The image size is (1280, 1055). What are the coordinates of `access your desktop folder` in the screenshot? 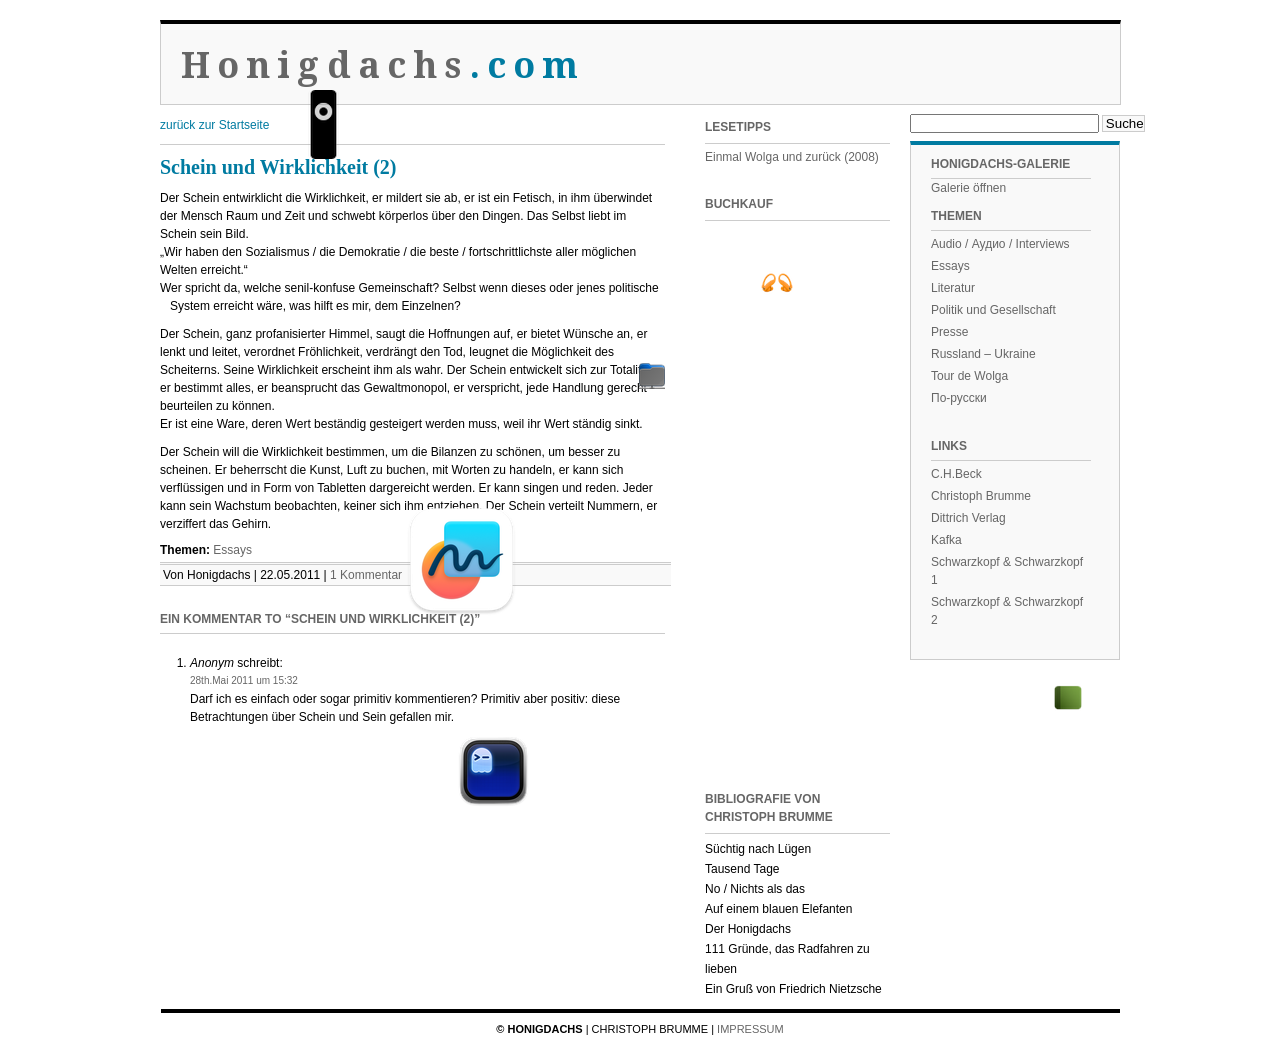 It's located at (1068, 697).